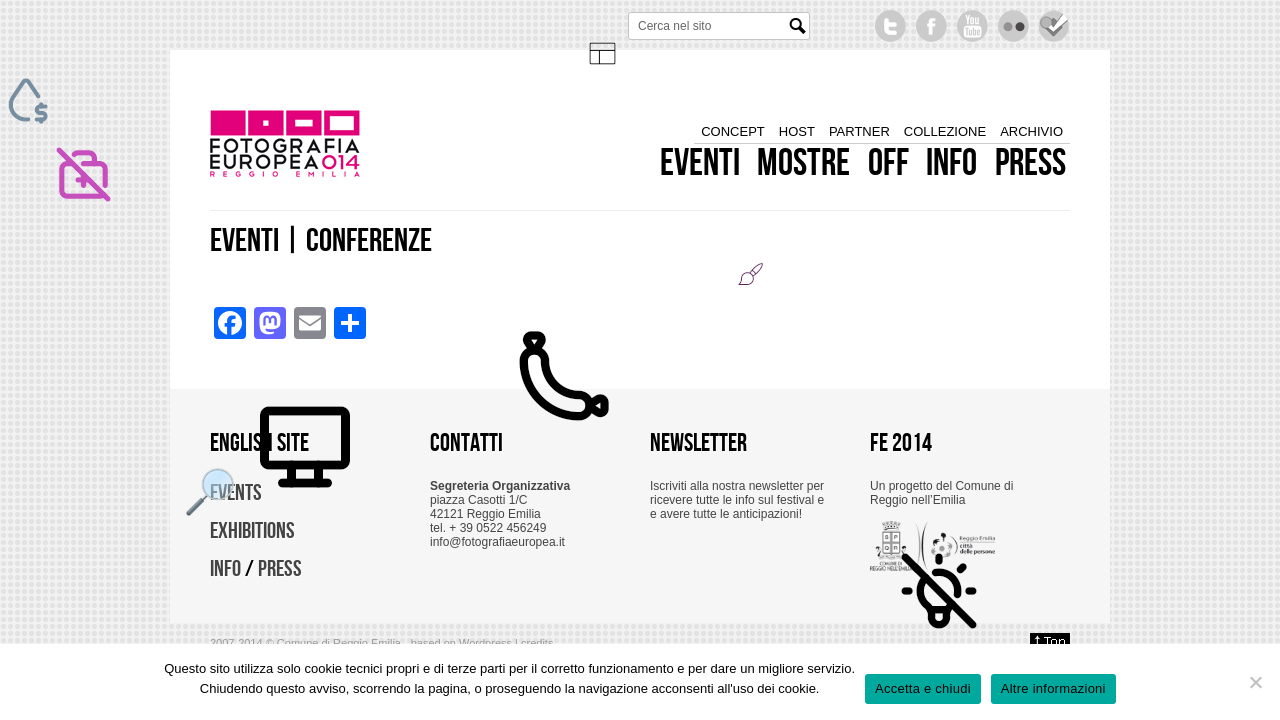  I want to click on disable light mode or brightness, so click(939, 591).